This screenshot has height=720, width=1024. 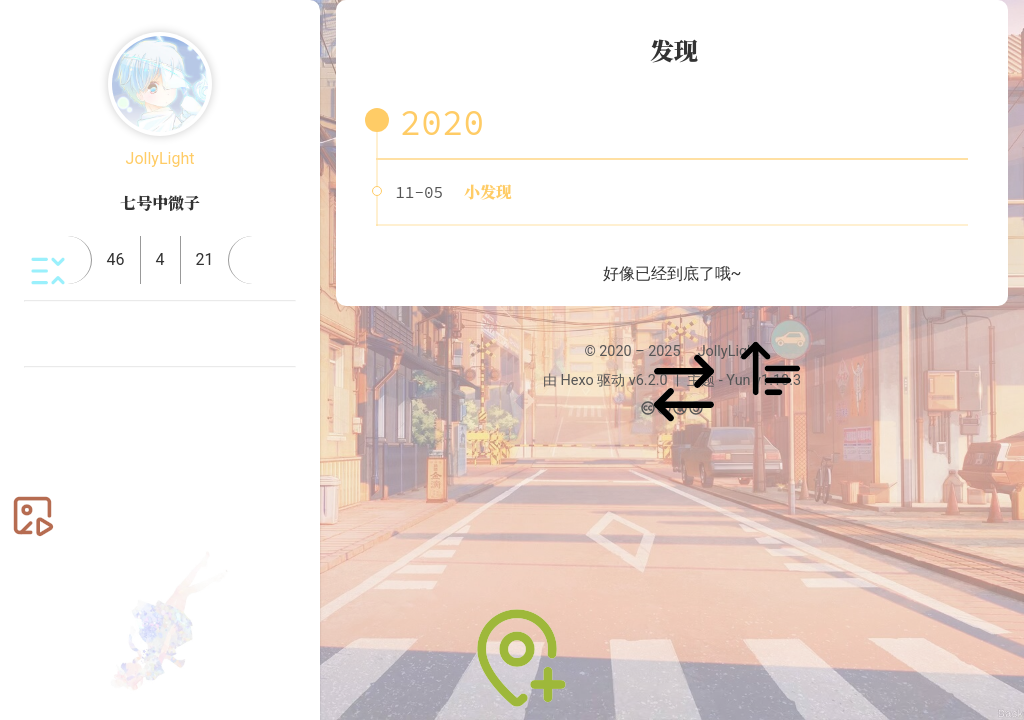 I want to click on swap or exchange items, so click(x=684, y=388).